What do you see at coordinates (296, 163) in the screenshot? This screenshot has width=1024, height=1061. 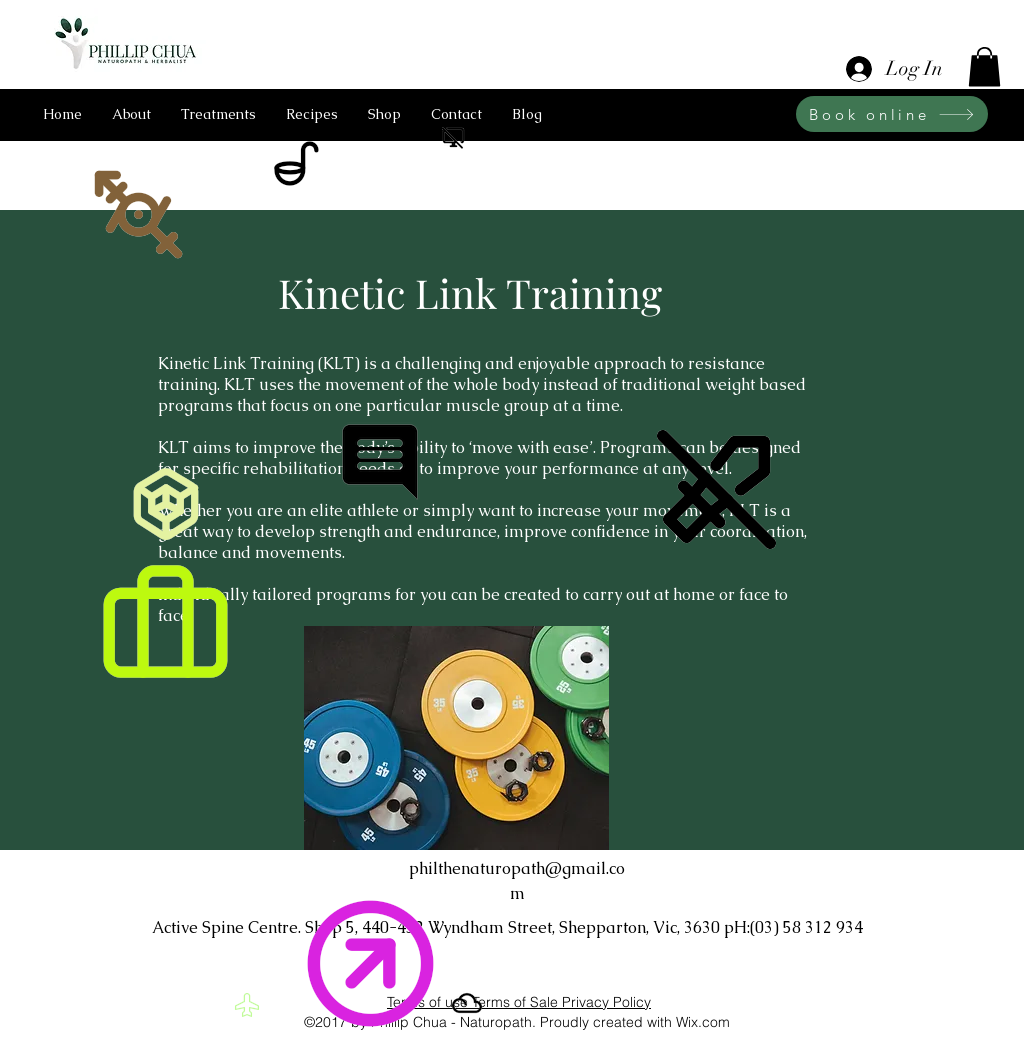 I see `access cooking or recipe features` at bounding box center [296, 163].